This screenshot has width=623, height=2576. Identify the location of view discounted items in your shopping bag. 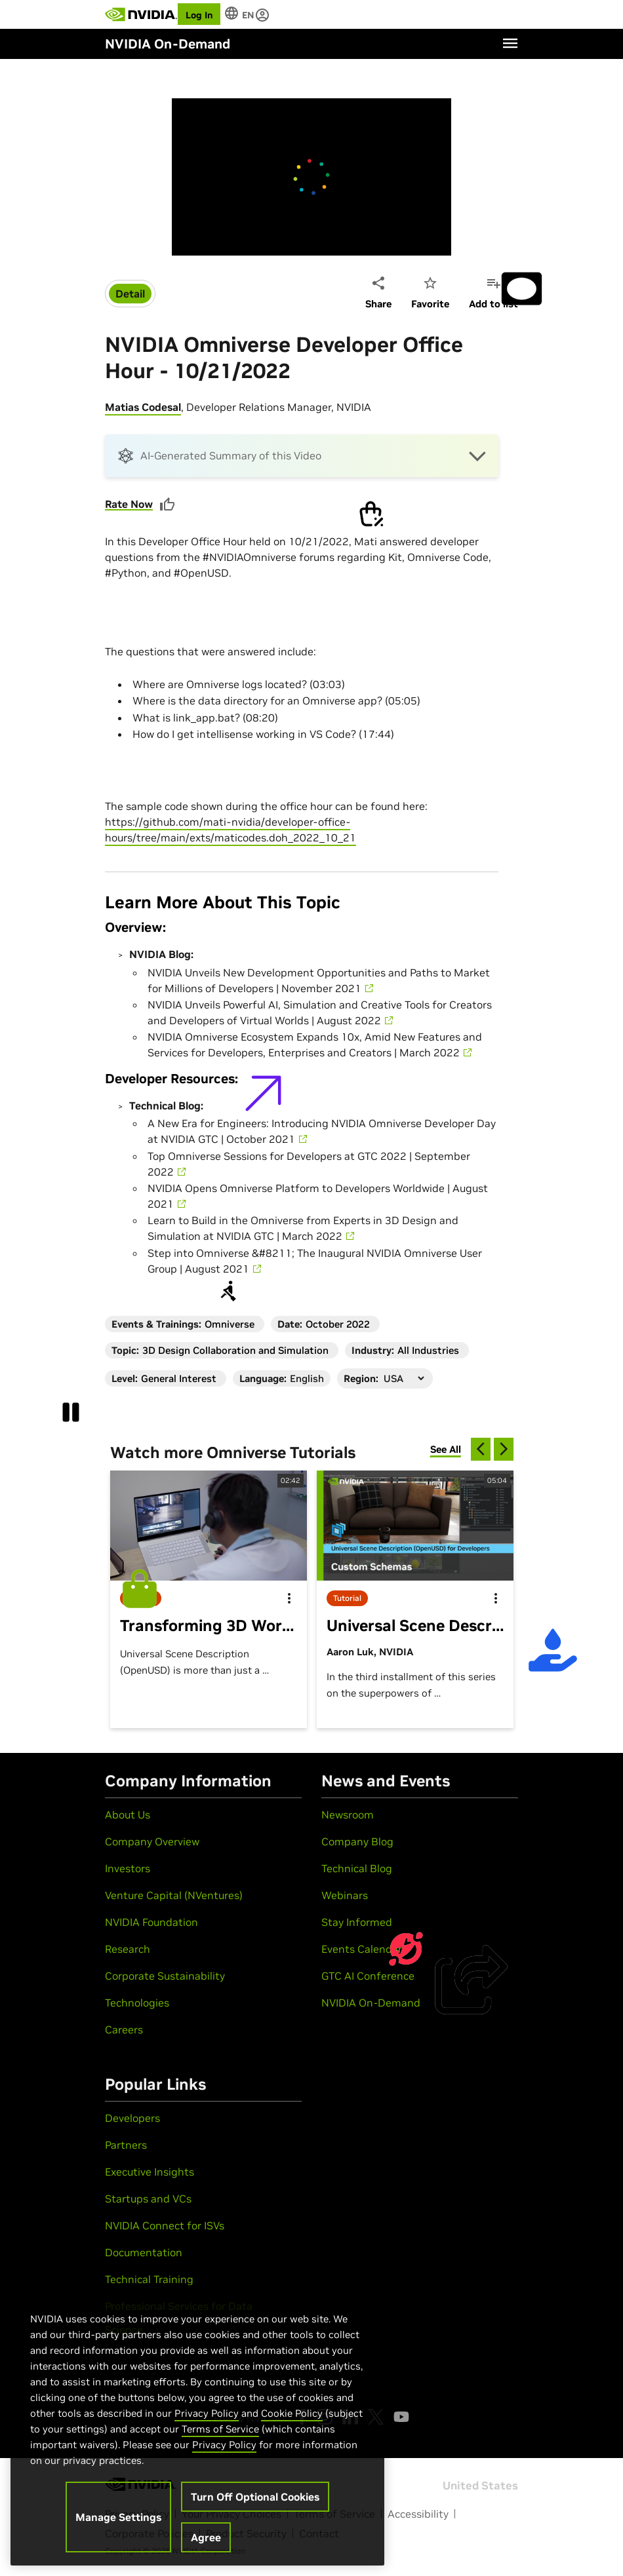
(371, 514).